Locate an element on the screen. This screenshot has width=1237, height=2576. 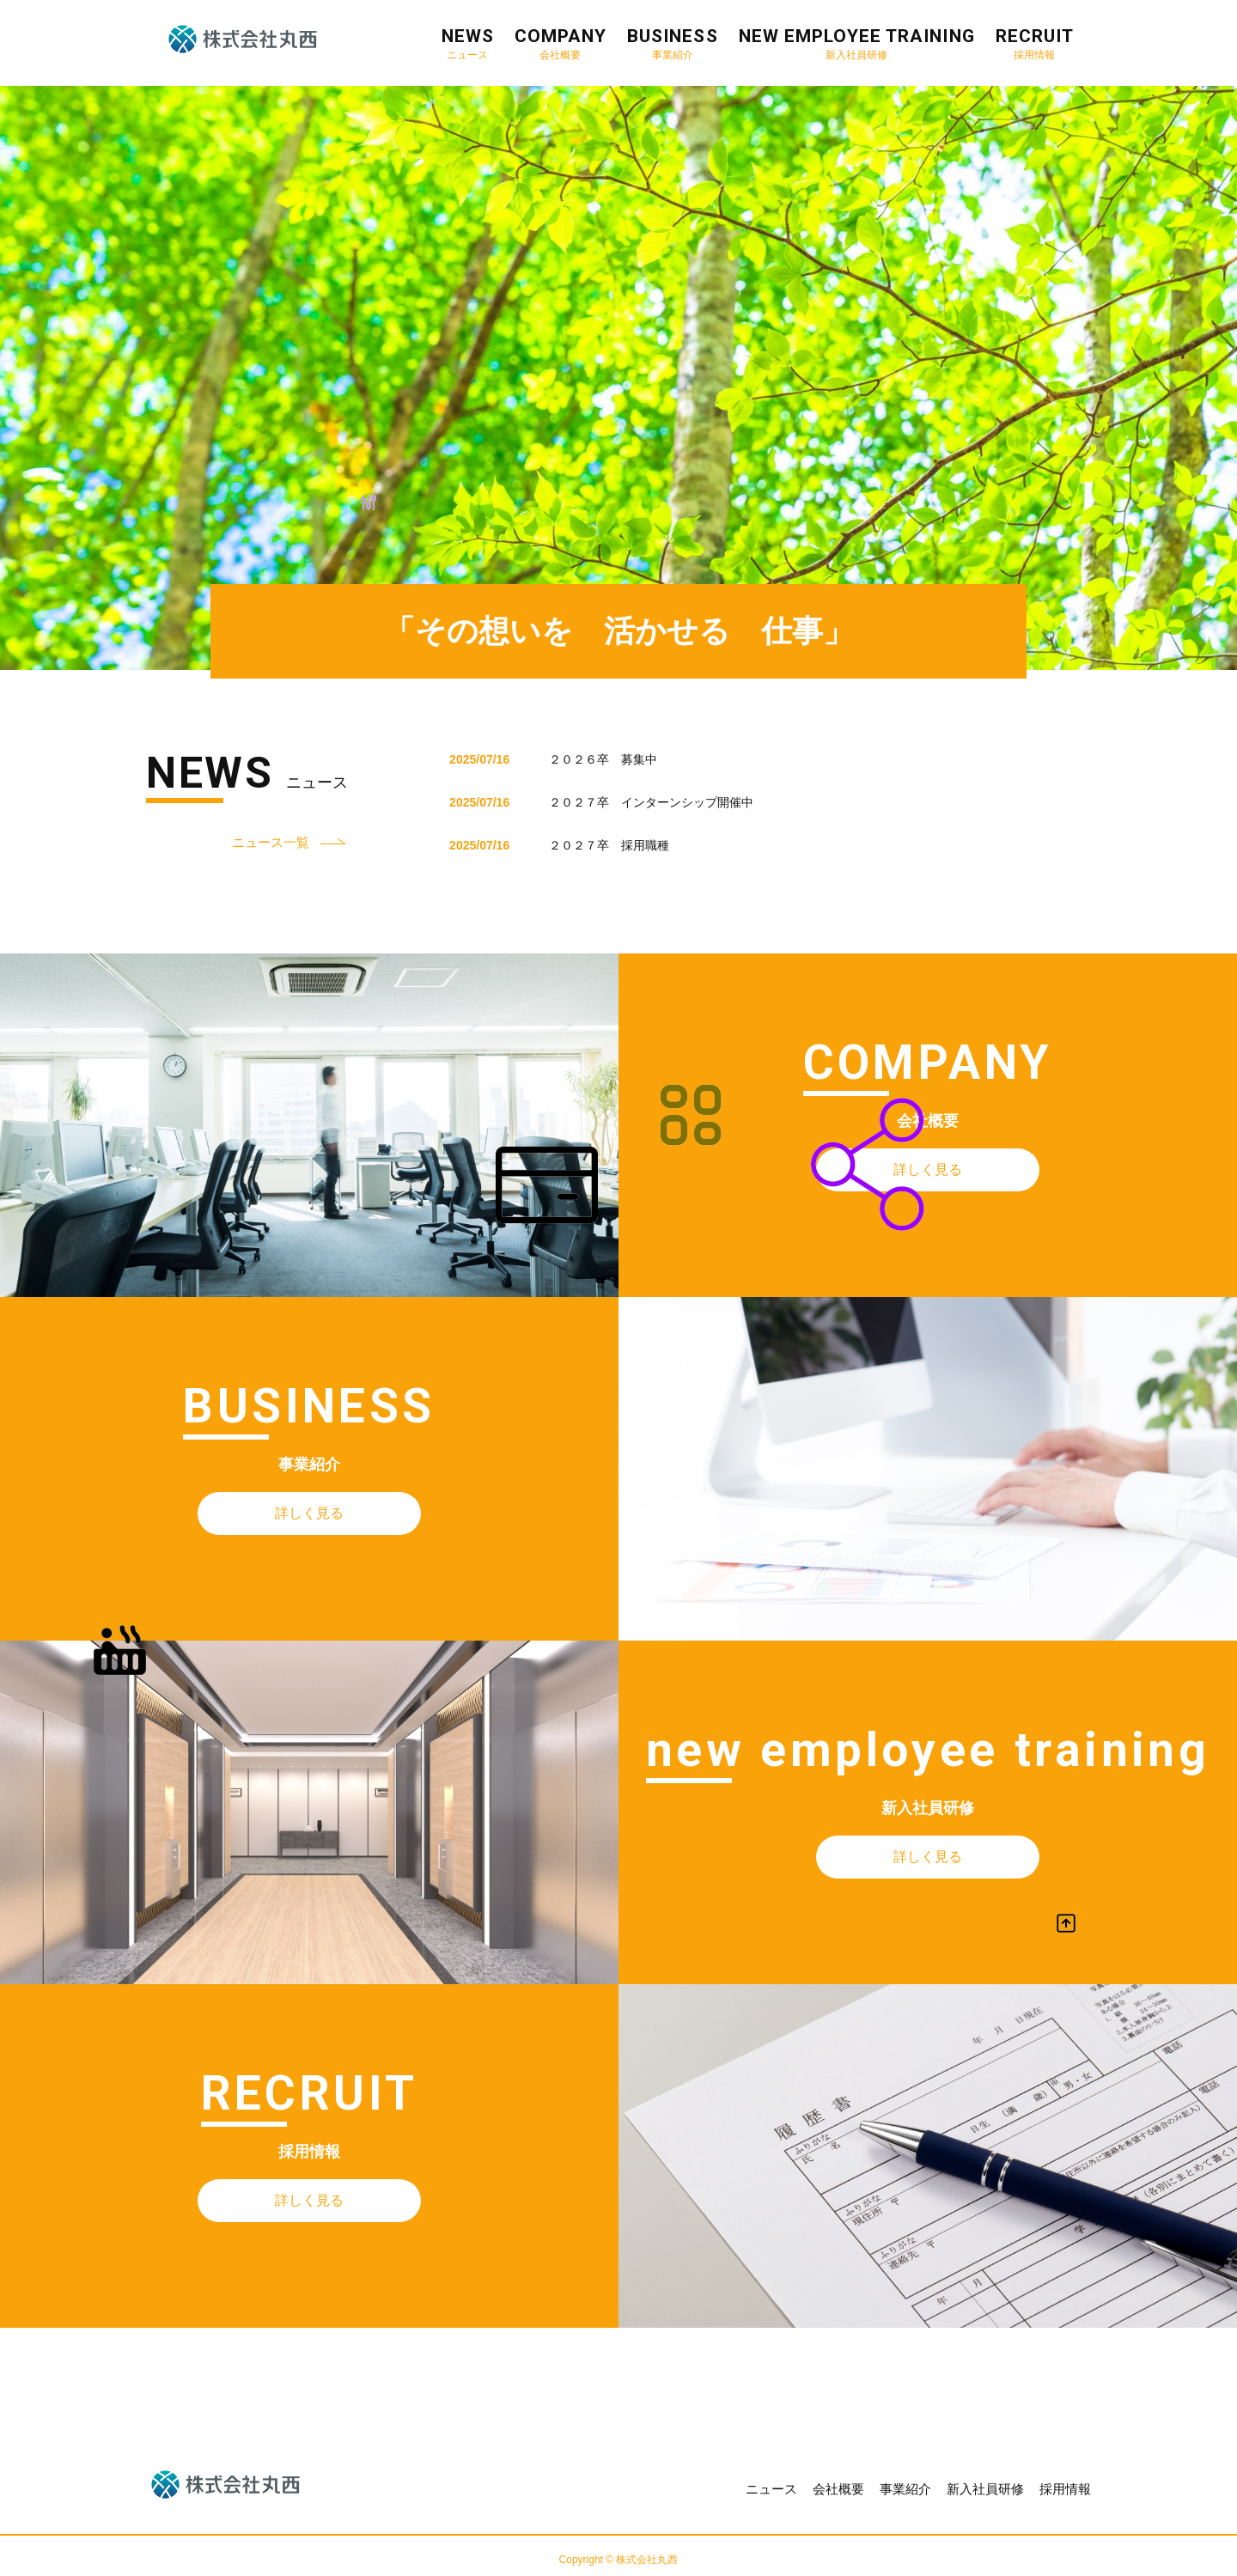
adjust settings or preferences is located at coordinates (369, 502).